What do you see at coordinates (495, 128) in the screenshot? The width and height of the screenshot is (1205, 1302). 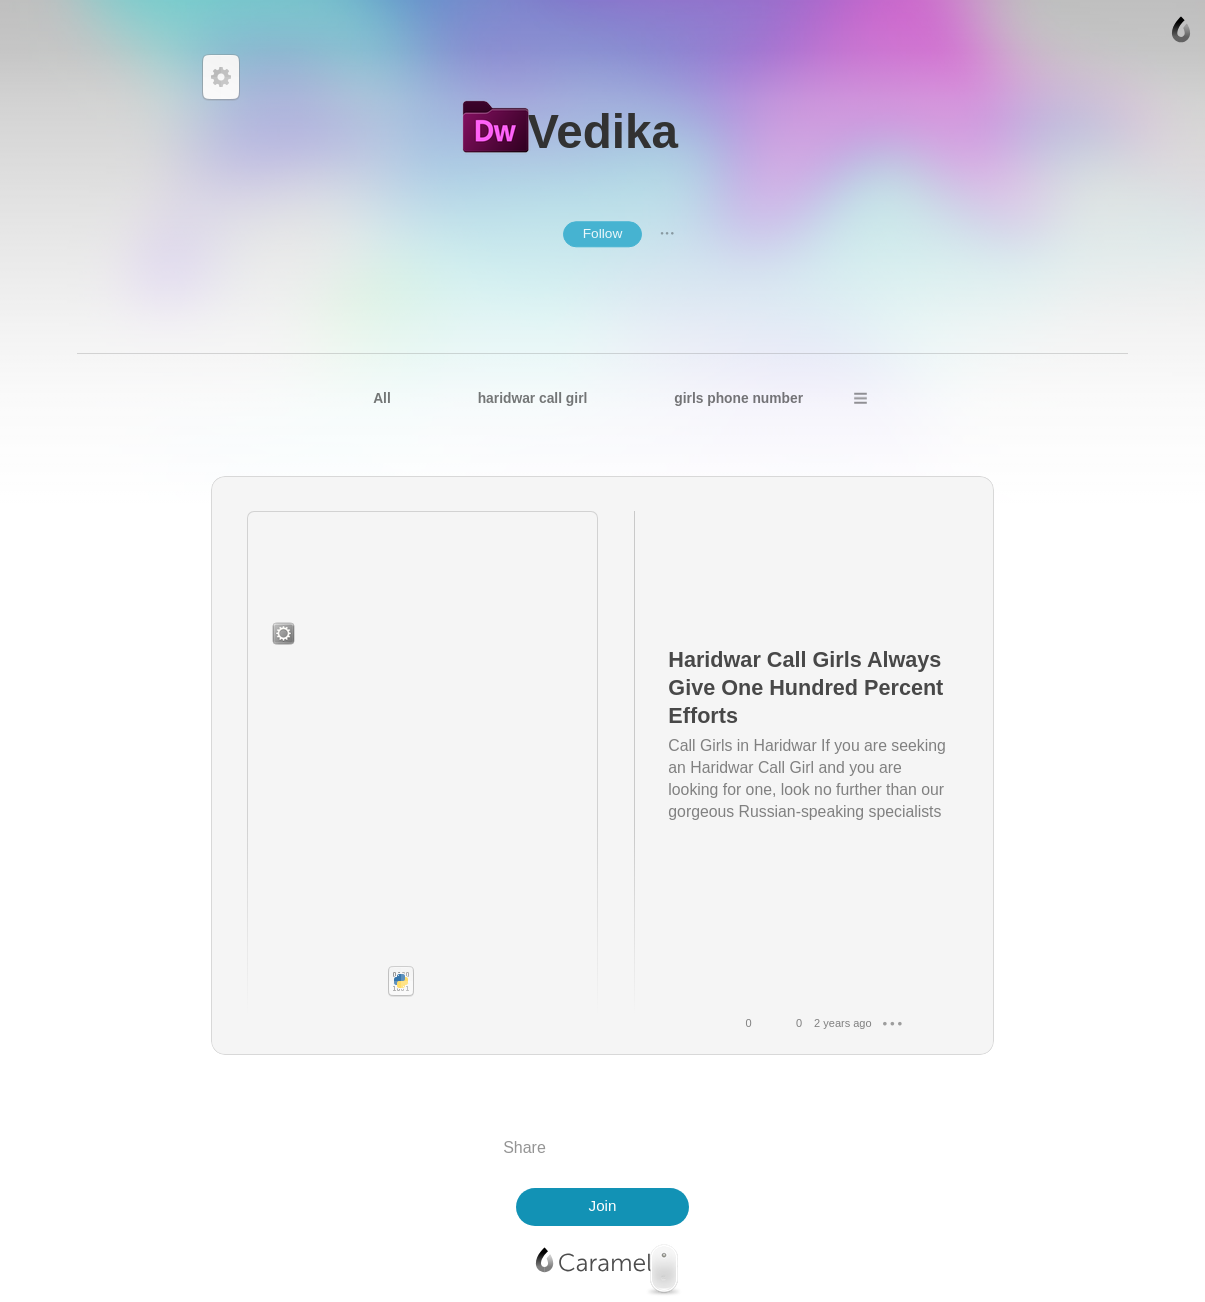 I see `folder containing adobe dreamweaver project files` at bounding box center [495, 128].